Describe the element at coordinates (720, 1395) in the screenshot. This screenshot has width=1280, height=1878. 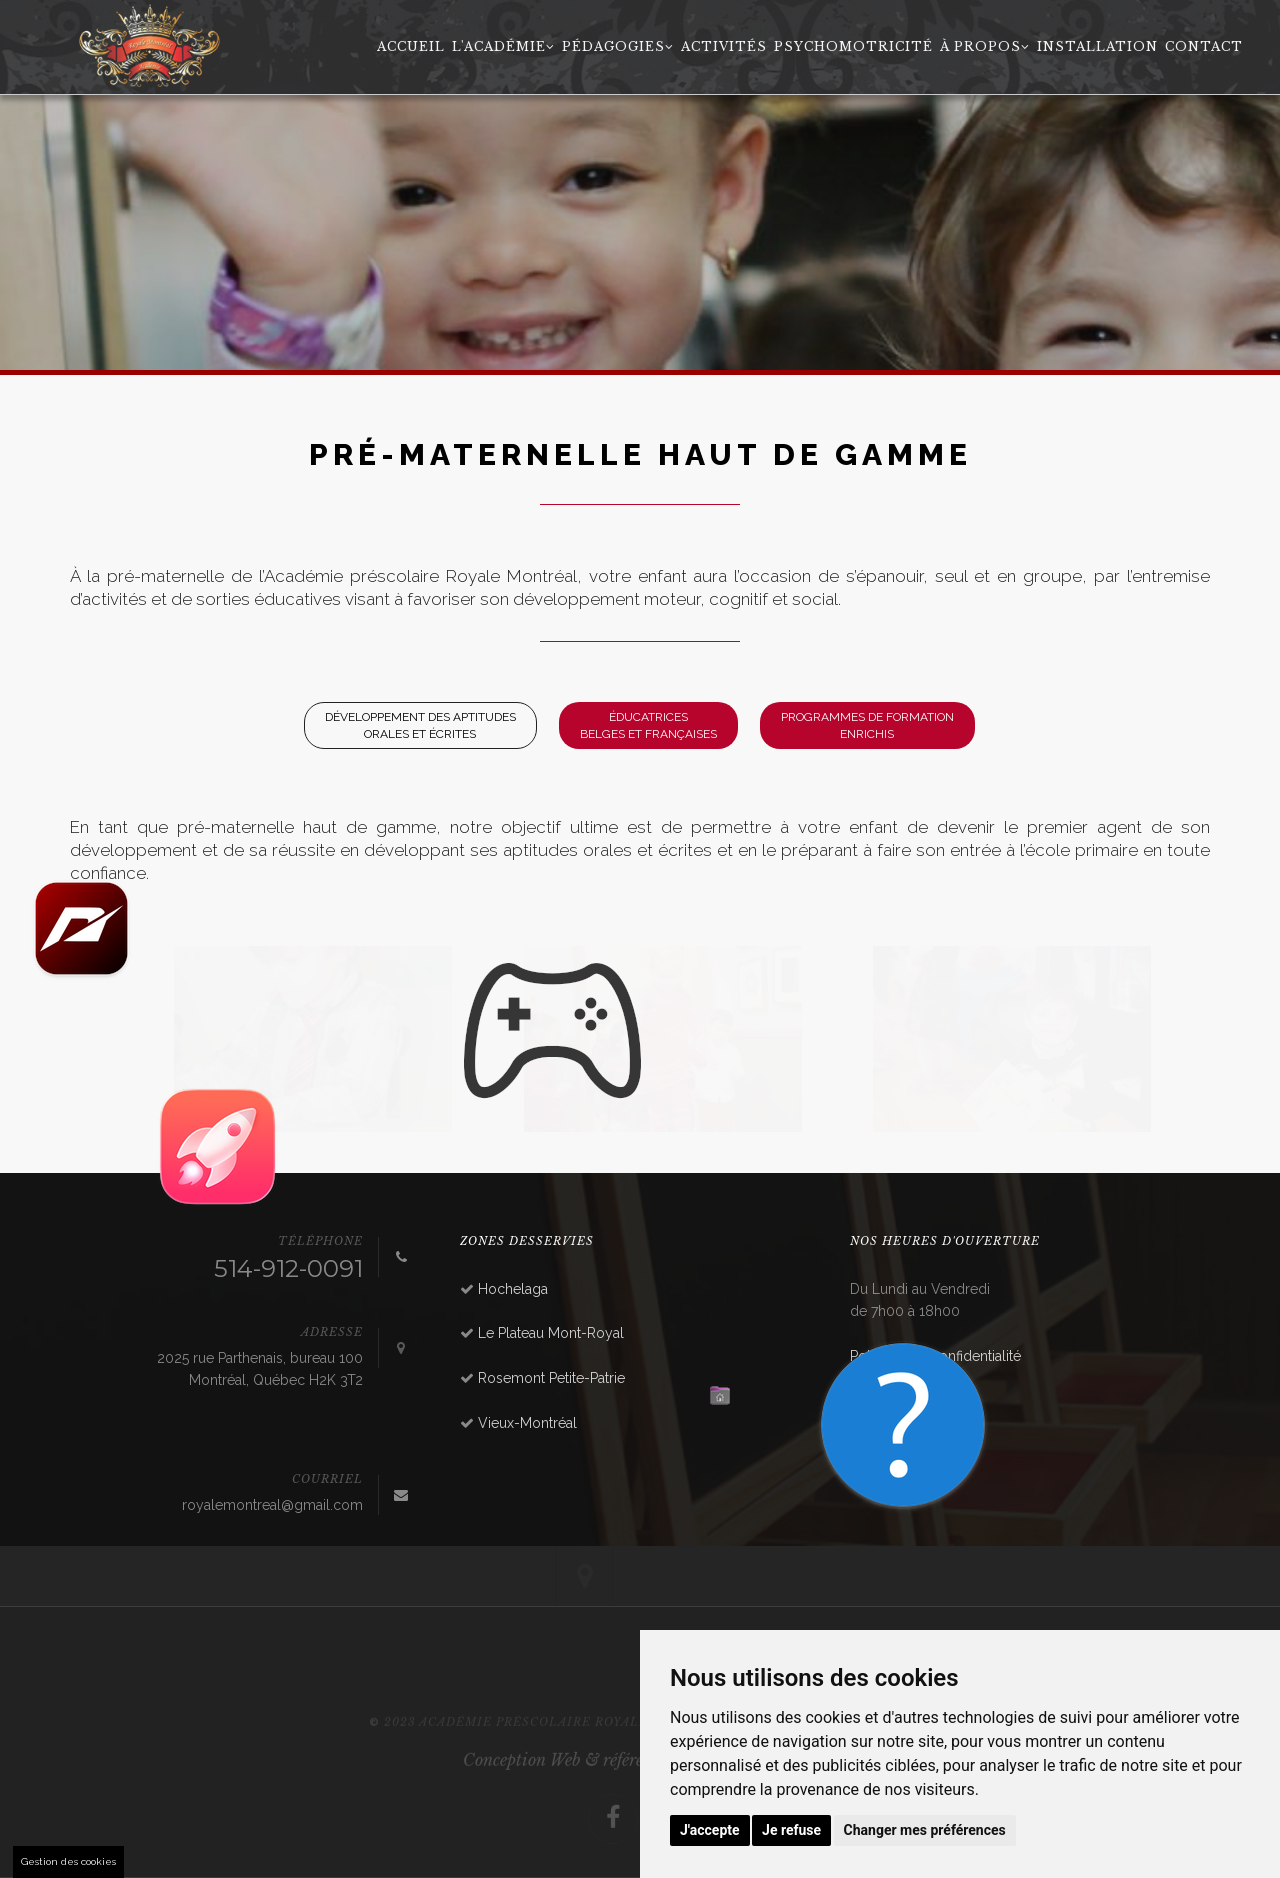
I see `access your home folder` at that location.